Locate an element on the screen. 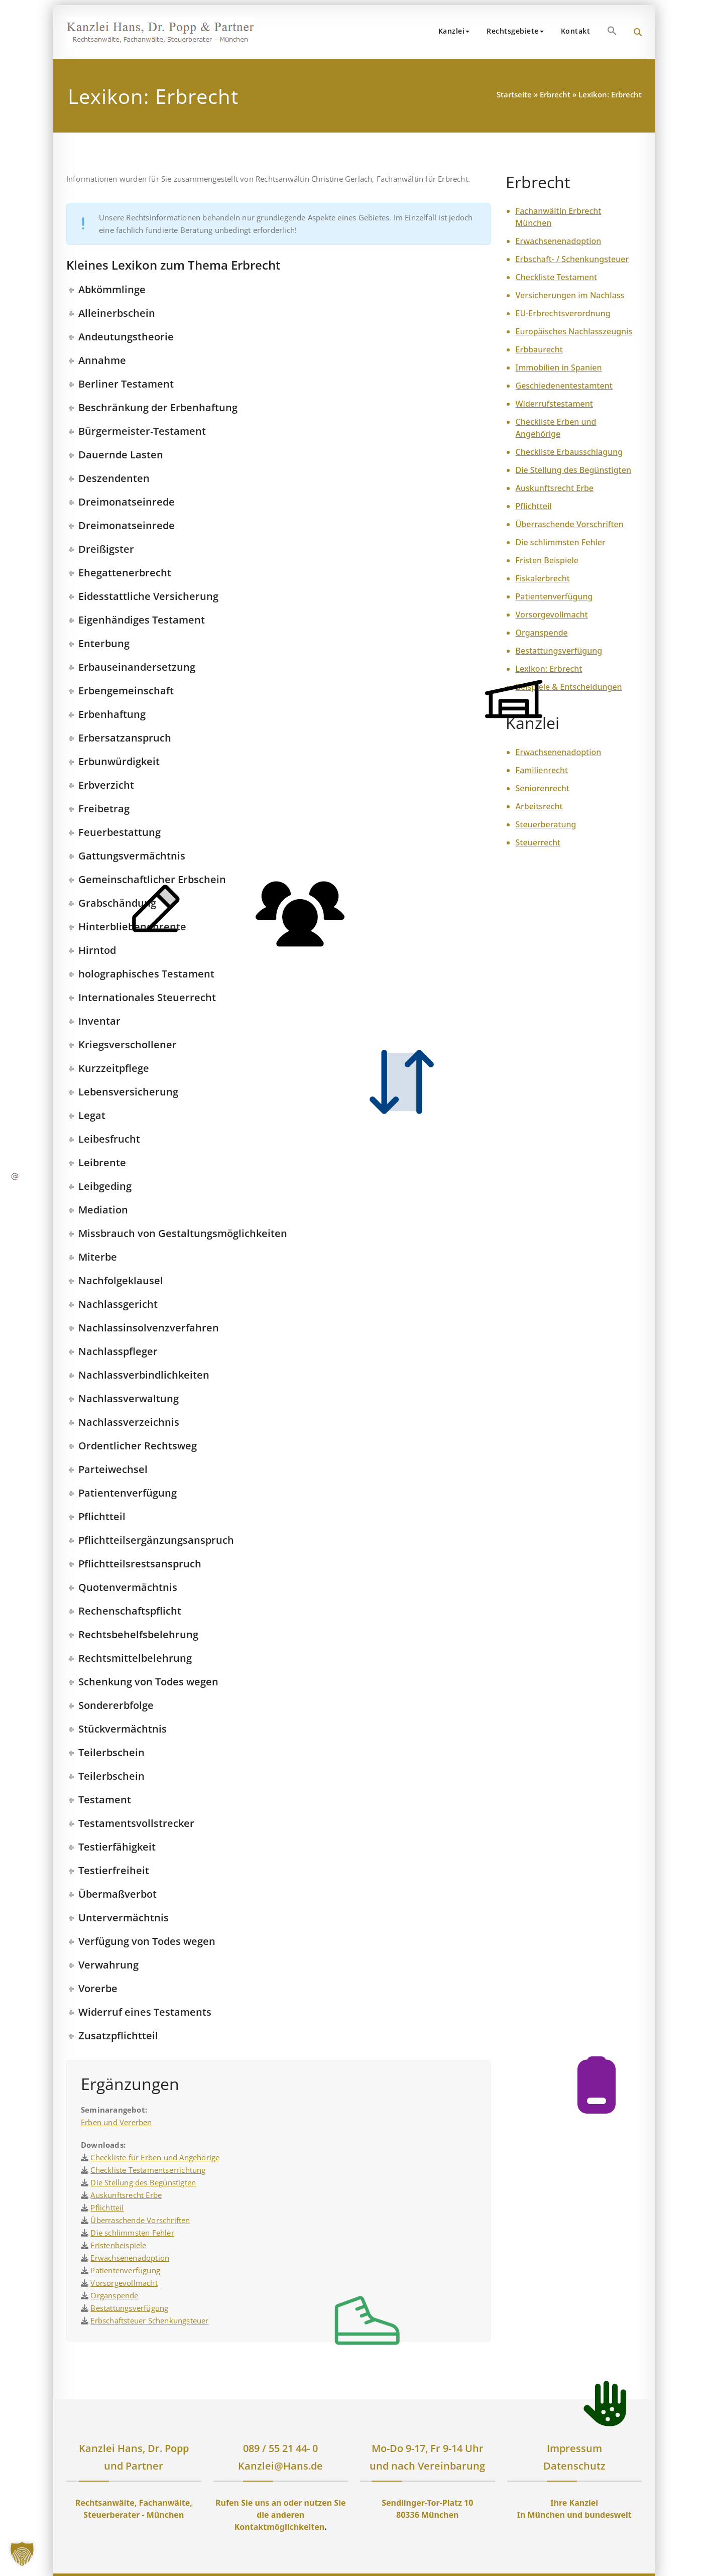 This screenshot has height=2576, width=708. indicates low battery level is located at coordinates (597, 2085).